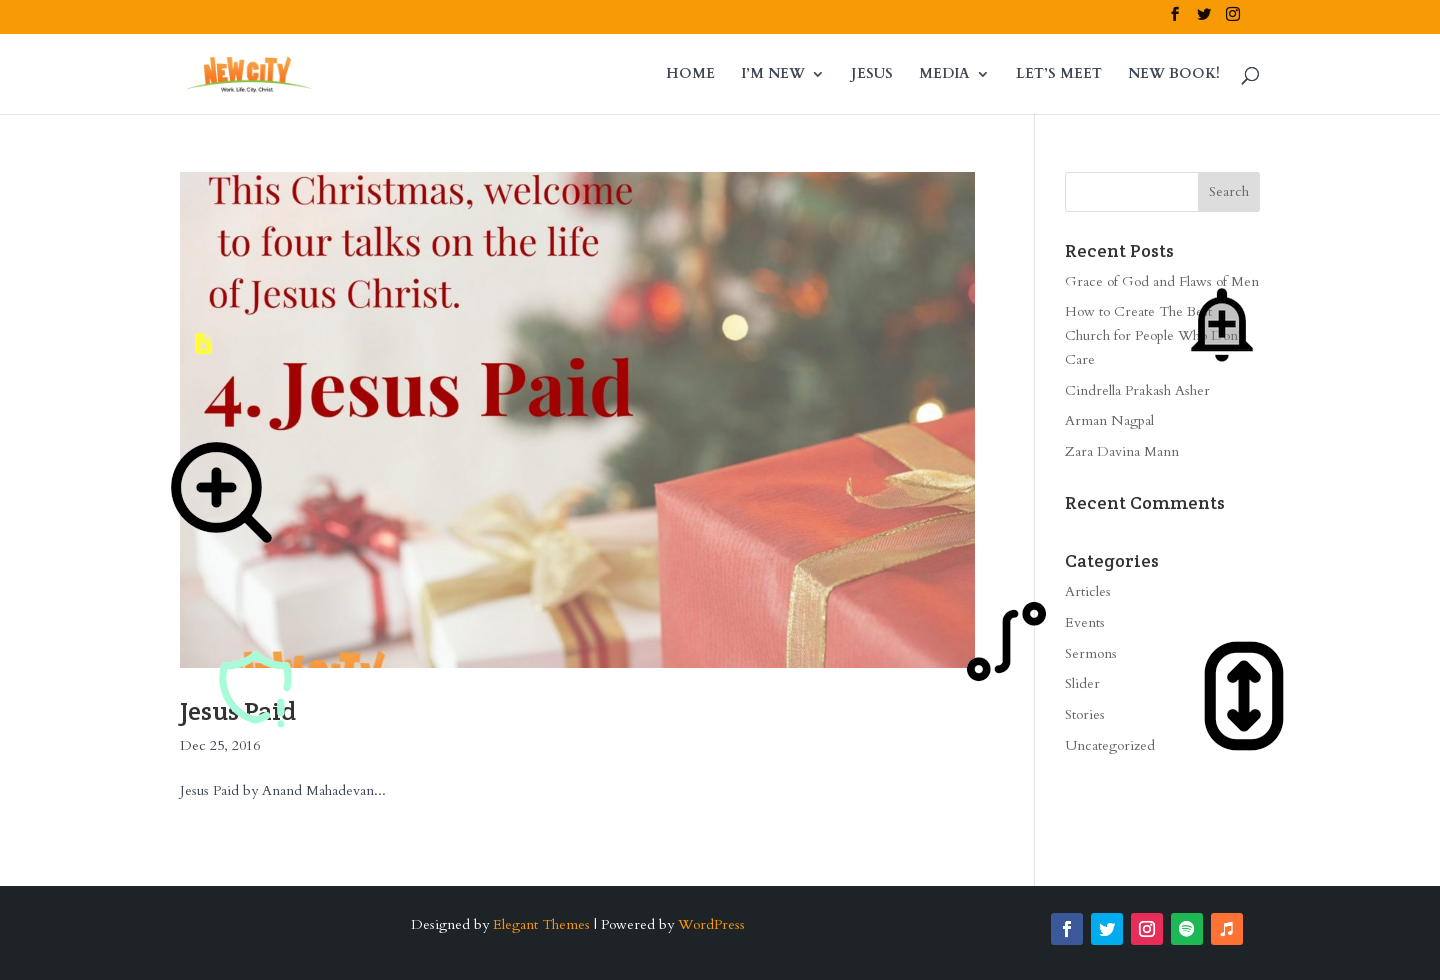  Describe the element at coordinates (221, 492) in the screenshot. I see `zoom in on content or image` at that location.